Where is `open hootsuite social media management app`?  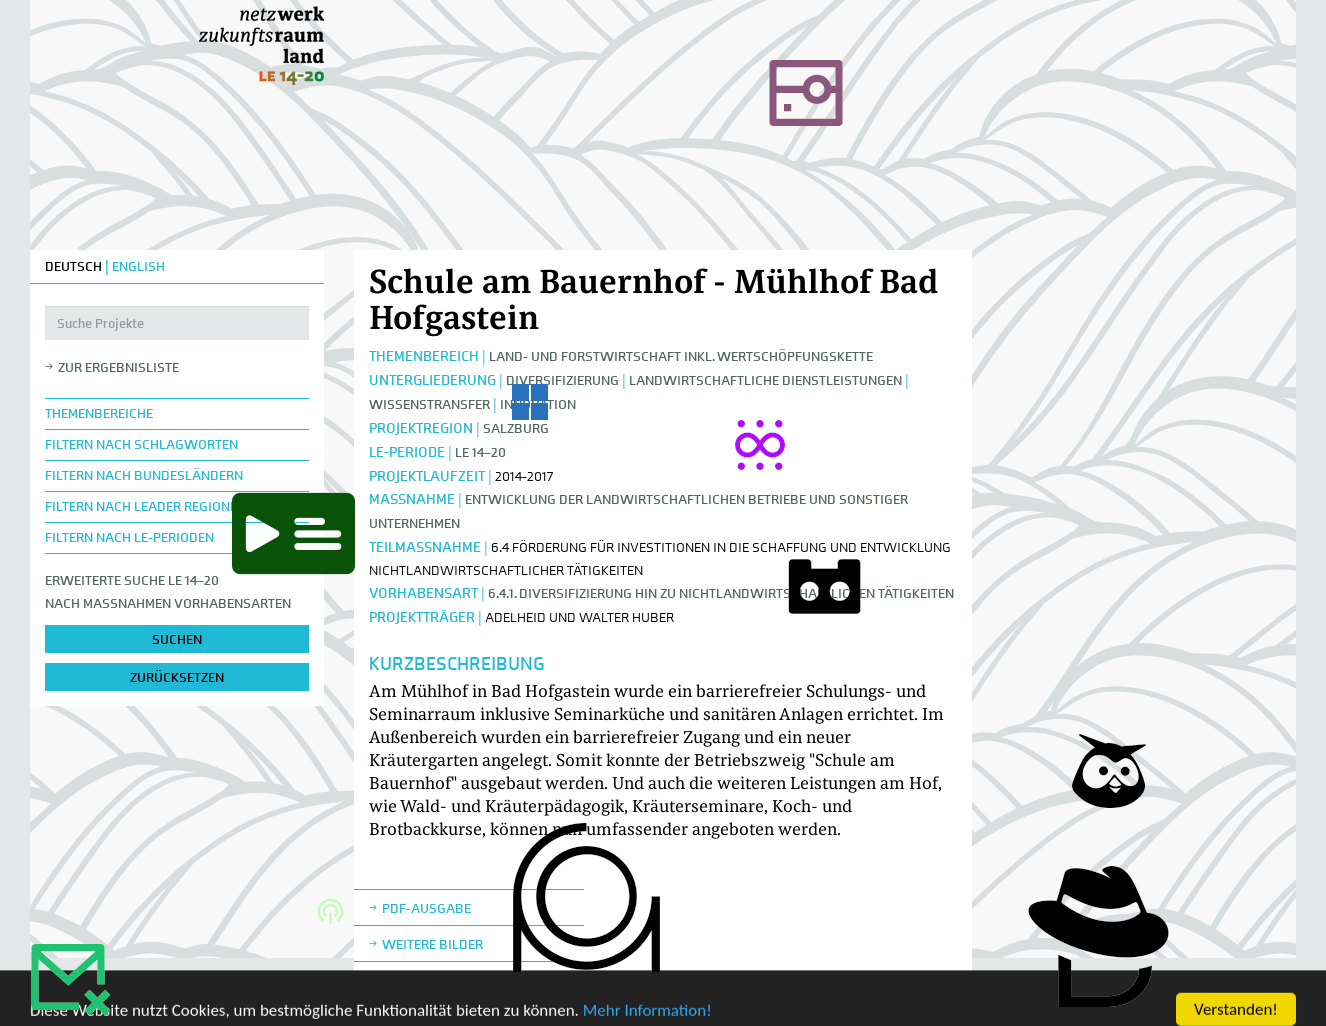
open hootsuite social media management app is located at coordinates (1109, 771).